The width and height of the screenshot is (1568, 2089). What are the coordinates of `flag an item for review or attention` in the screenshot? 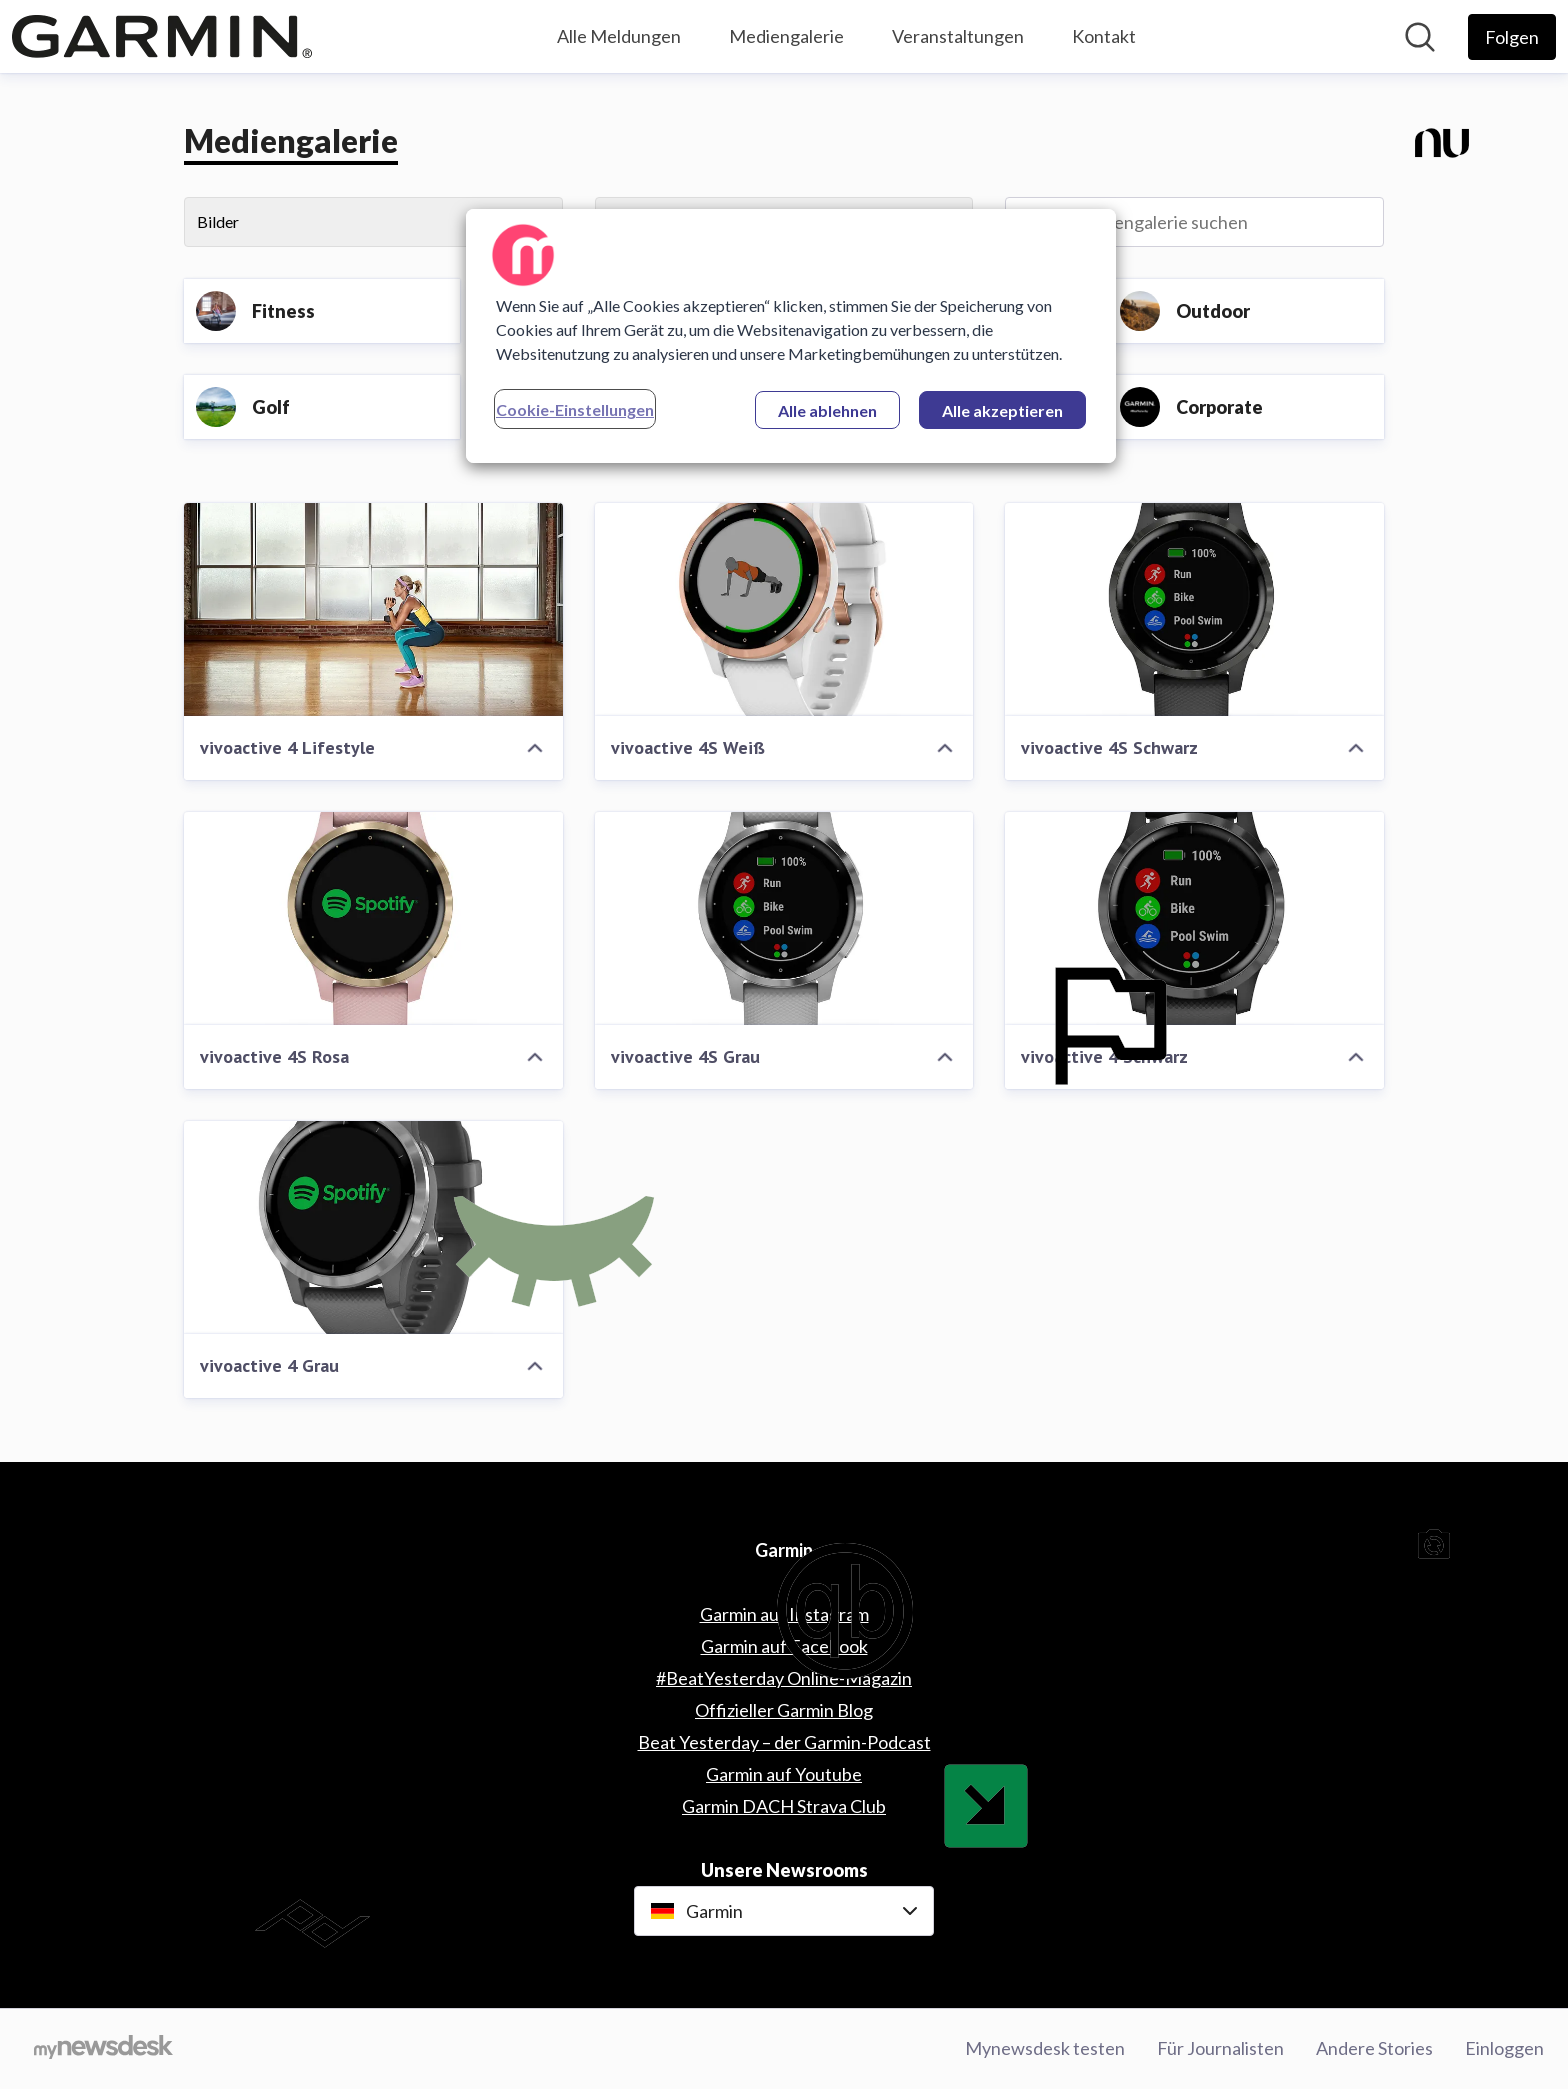 It's located at (1111, 1023).